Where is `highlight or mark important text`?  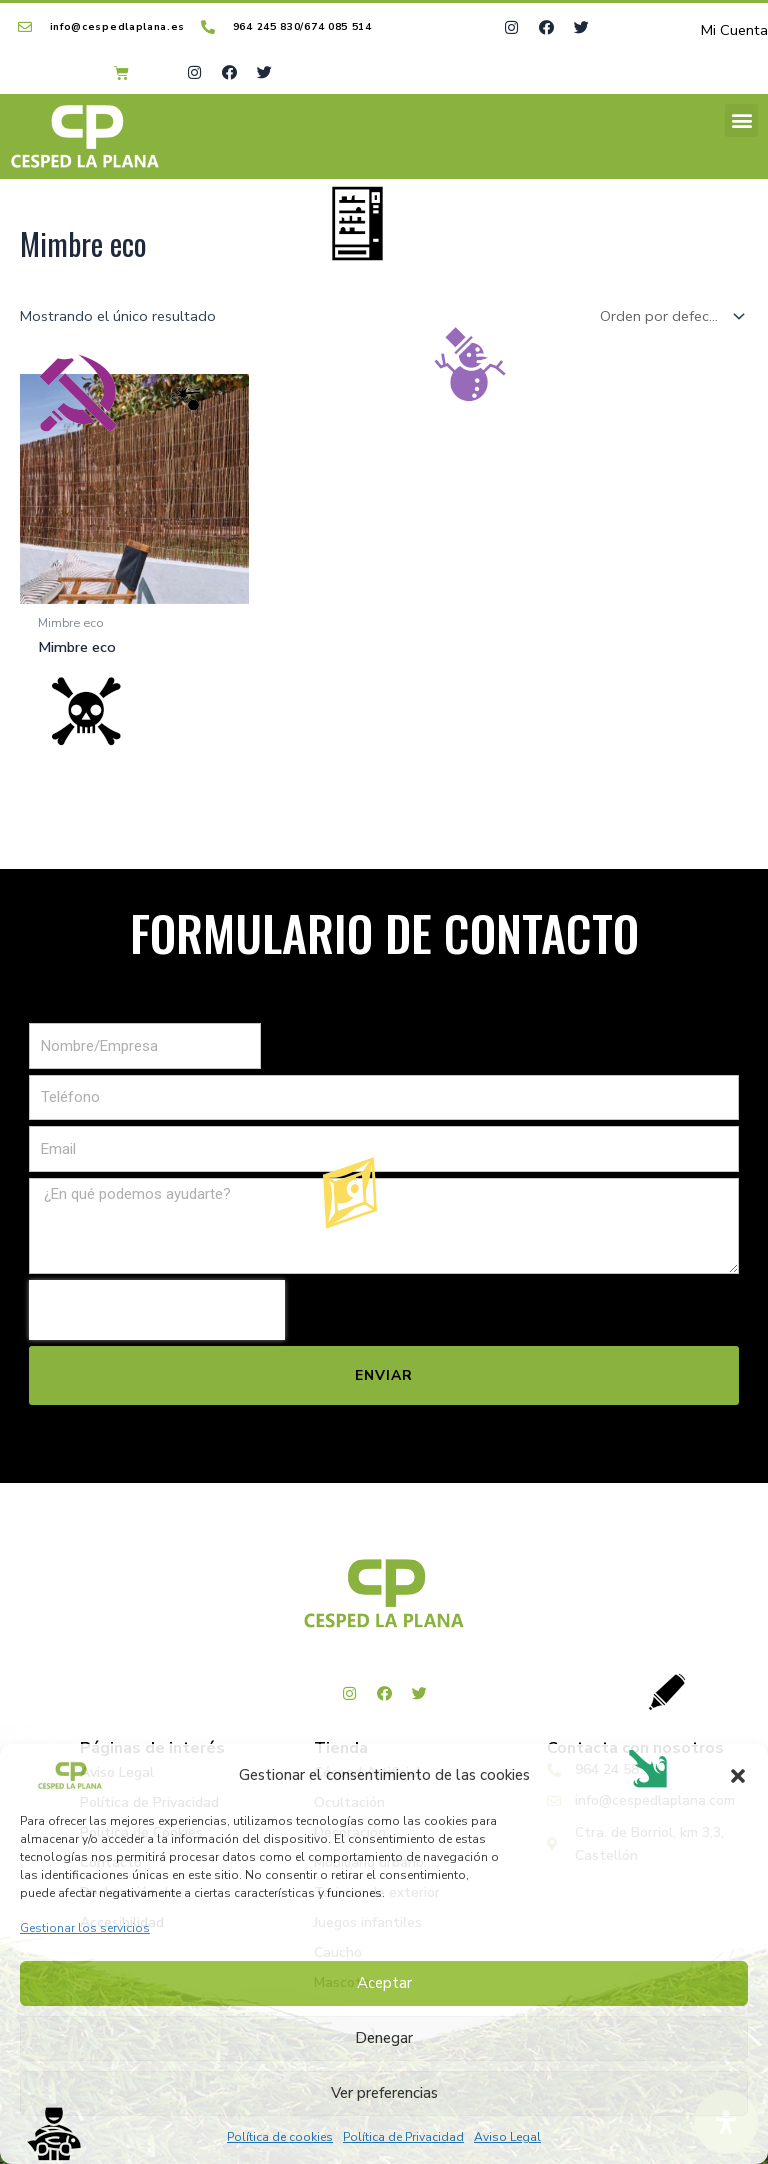
highlight or mark important text is located at coordinates (667, 1692).